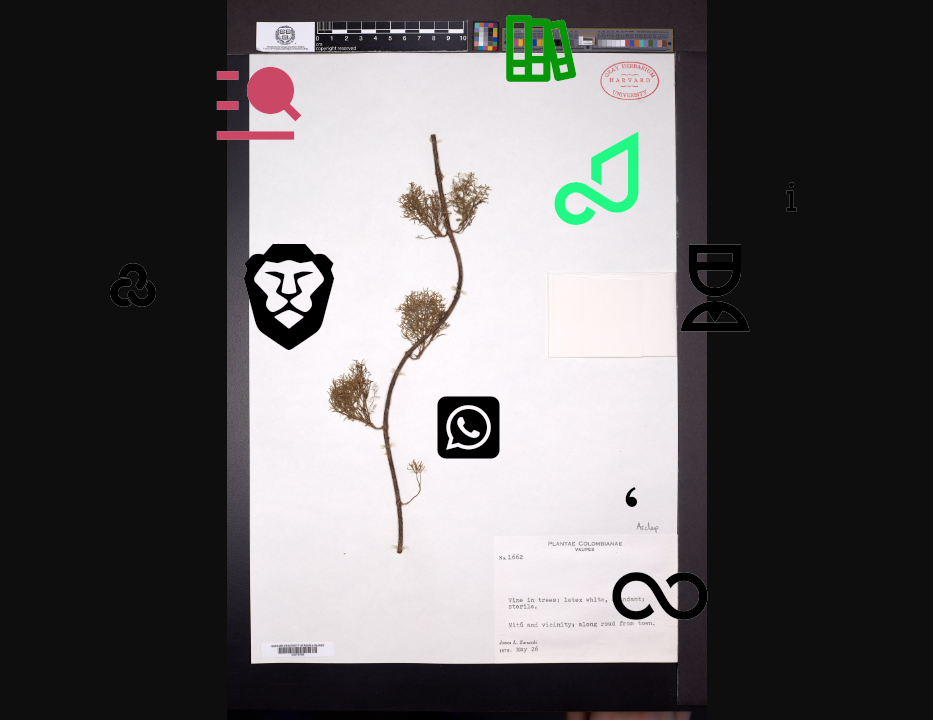 The height and width of the screenshot is (720, 933). Describe the element at coordinates (631, 497) in the screenshot. I see `insert a block quote or citation` at that location.